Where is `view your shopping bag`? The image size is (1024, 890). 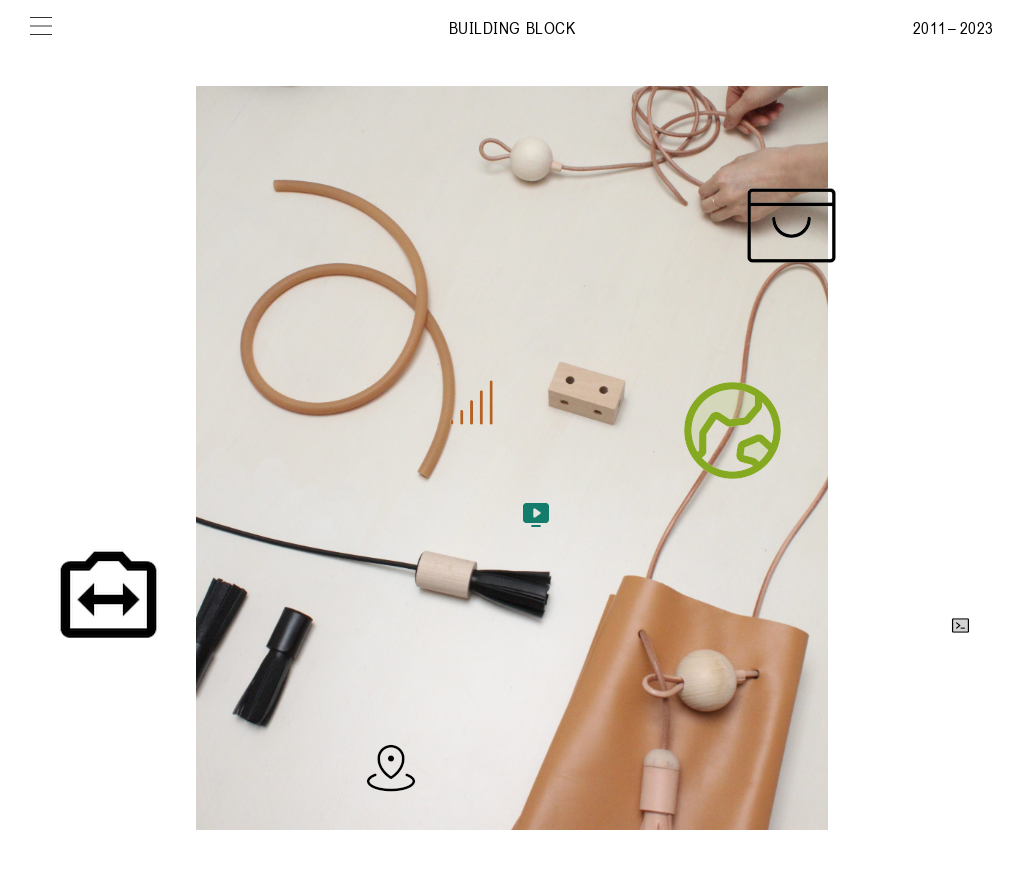 view your shopping bag is located at coordinates (791, 225).